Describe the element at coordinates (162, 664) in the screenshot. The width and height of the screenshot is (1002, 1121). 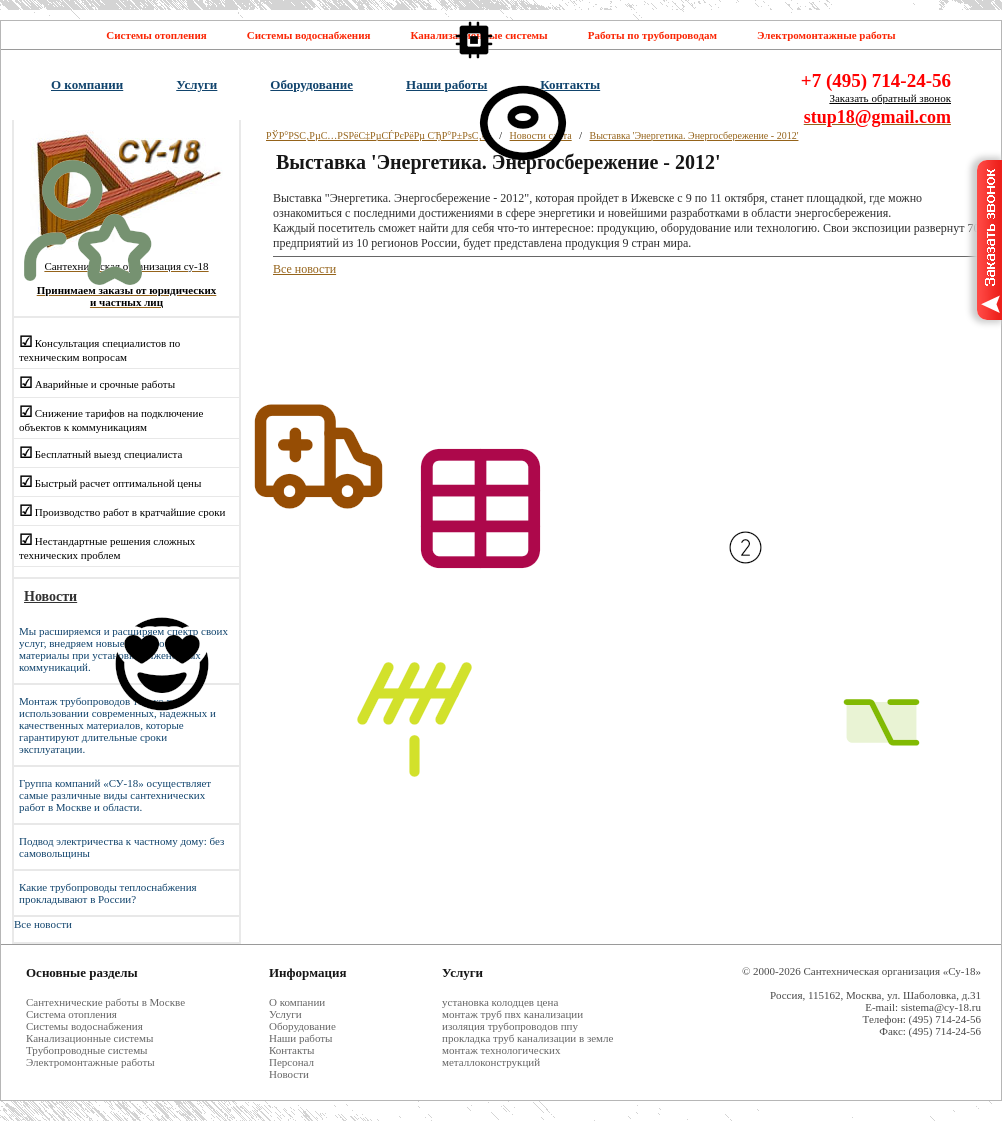
I see `react with love or adoration` at that location.